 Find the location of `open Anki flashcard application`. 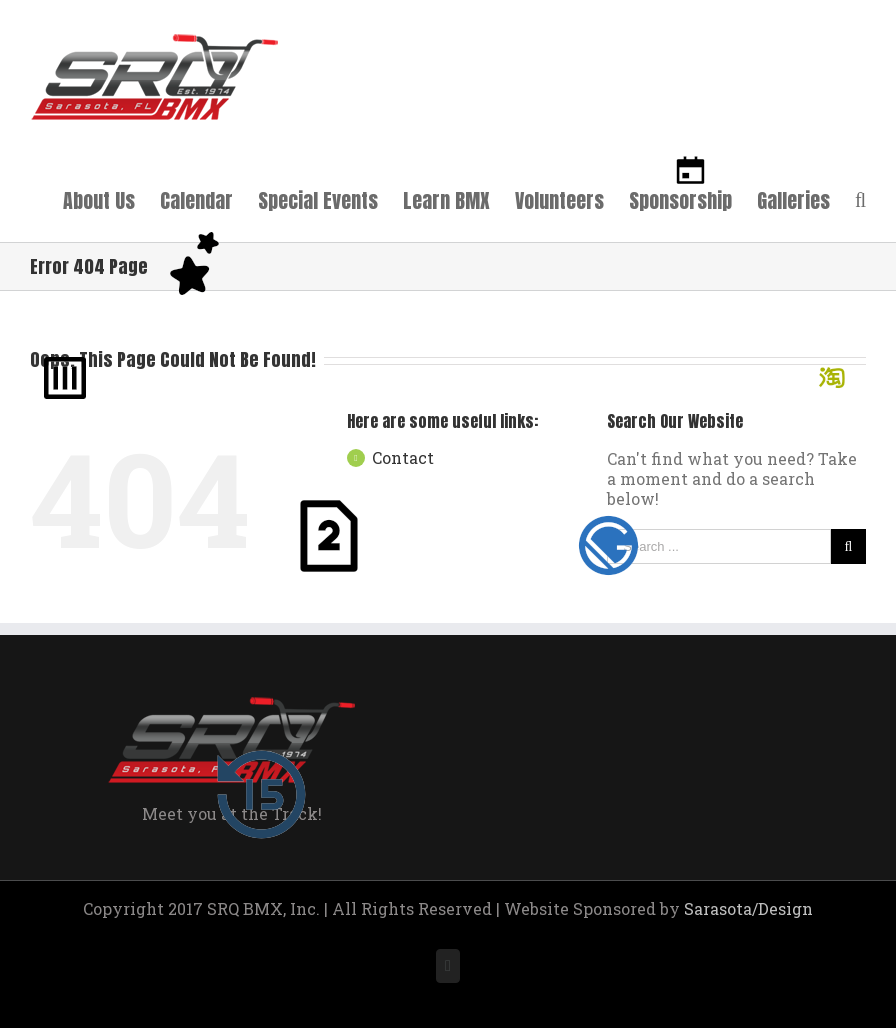

open Anki flashcard application is located at coordinates (194, 263).